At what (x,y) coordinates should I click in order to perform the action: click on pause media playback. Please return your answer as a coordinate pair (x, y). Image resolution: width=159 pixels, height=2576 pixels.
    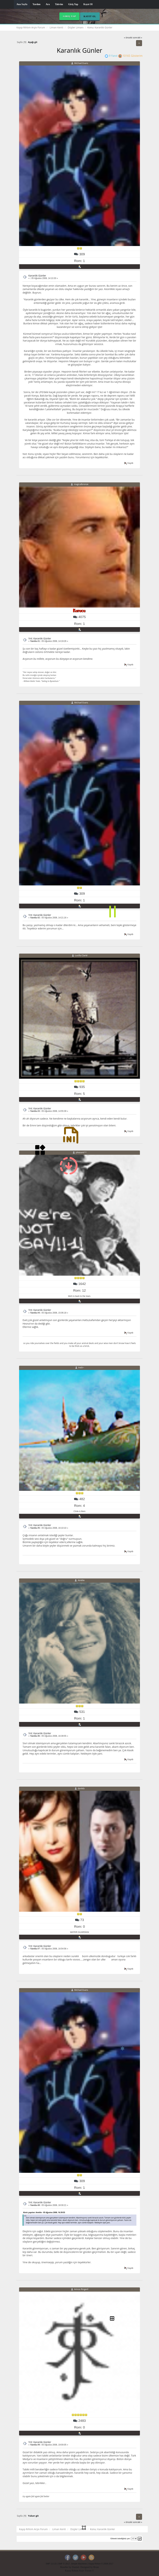
    Looking at the image, I should click on (112, 912).